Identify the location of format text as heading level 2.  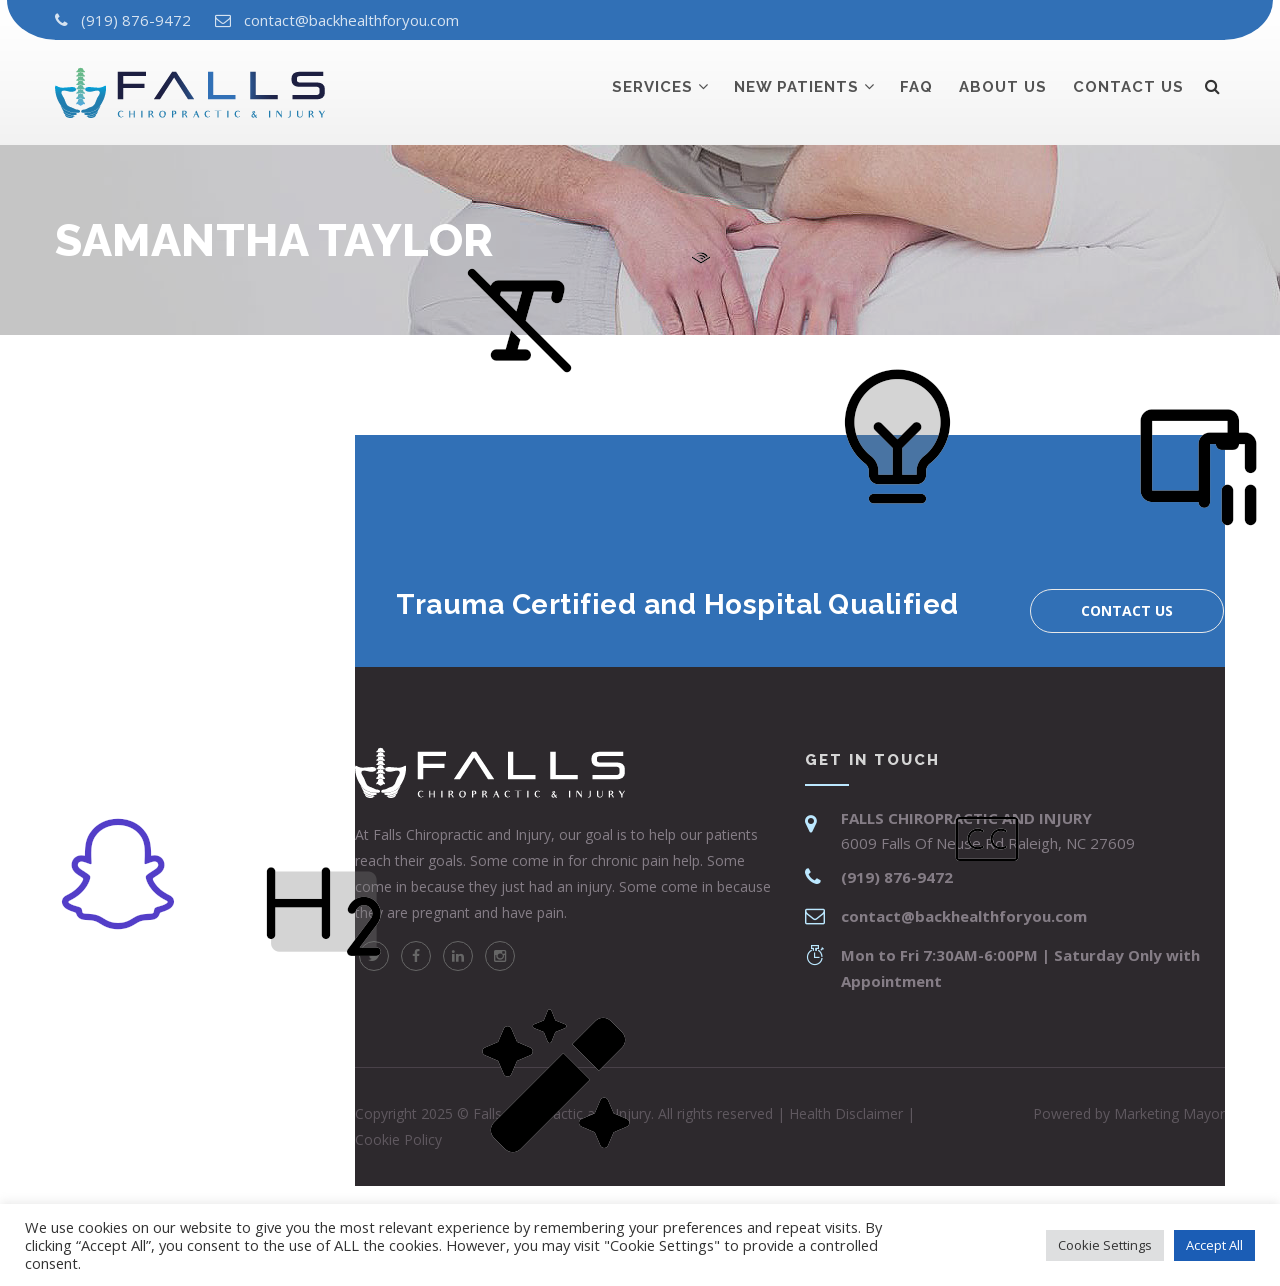
(317, 909).